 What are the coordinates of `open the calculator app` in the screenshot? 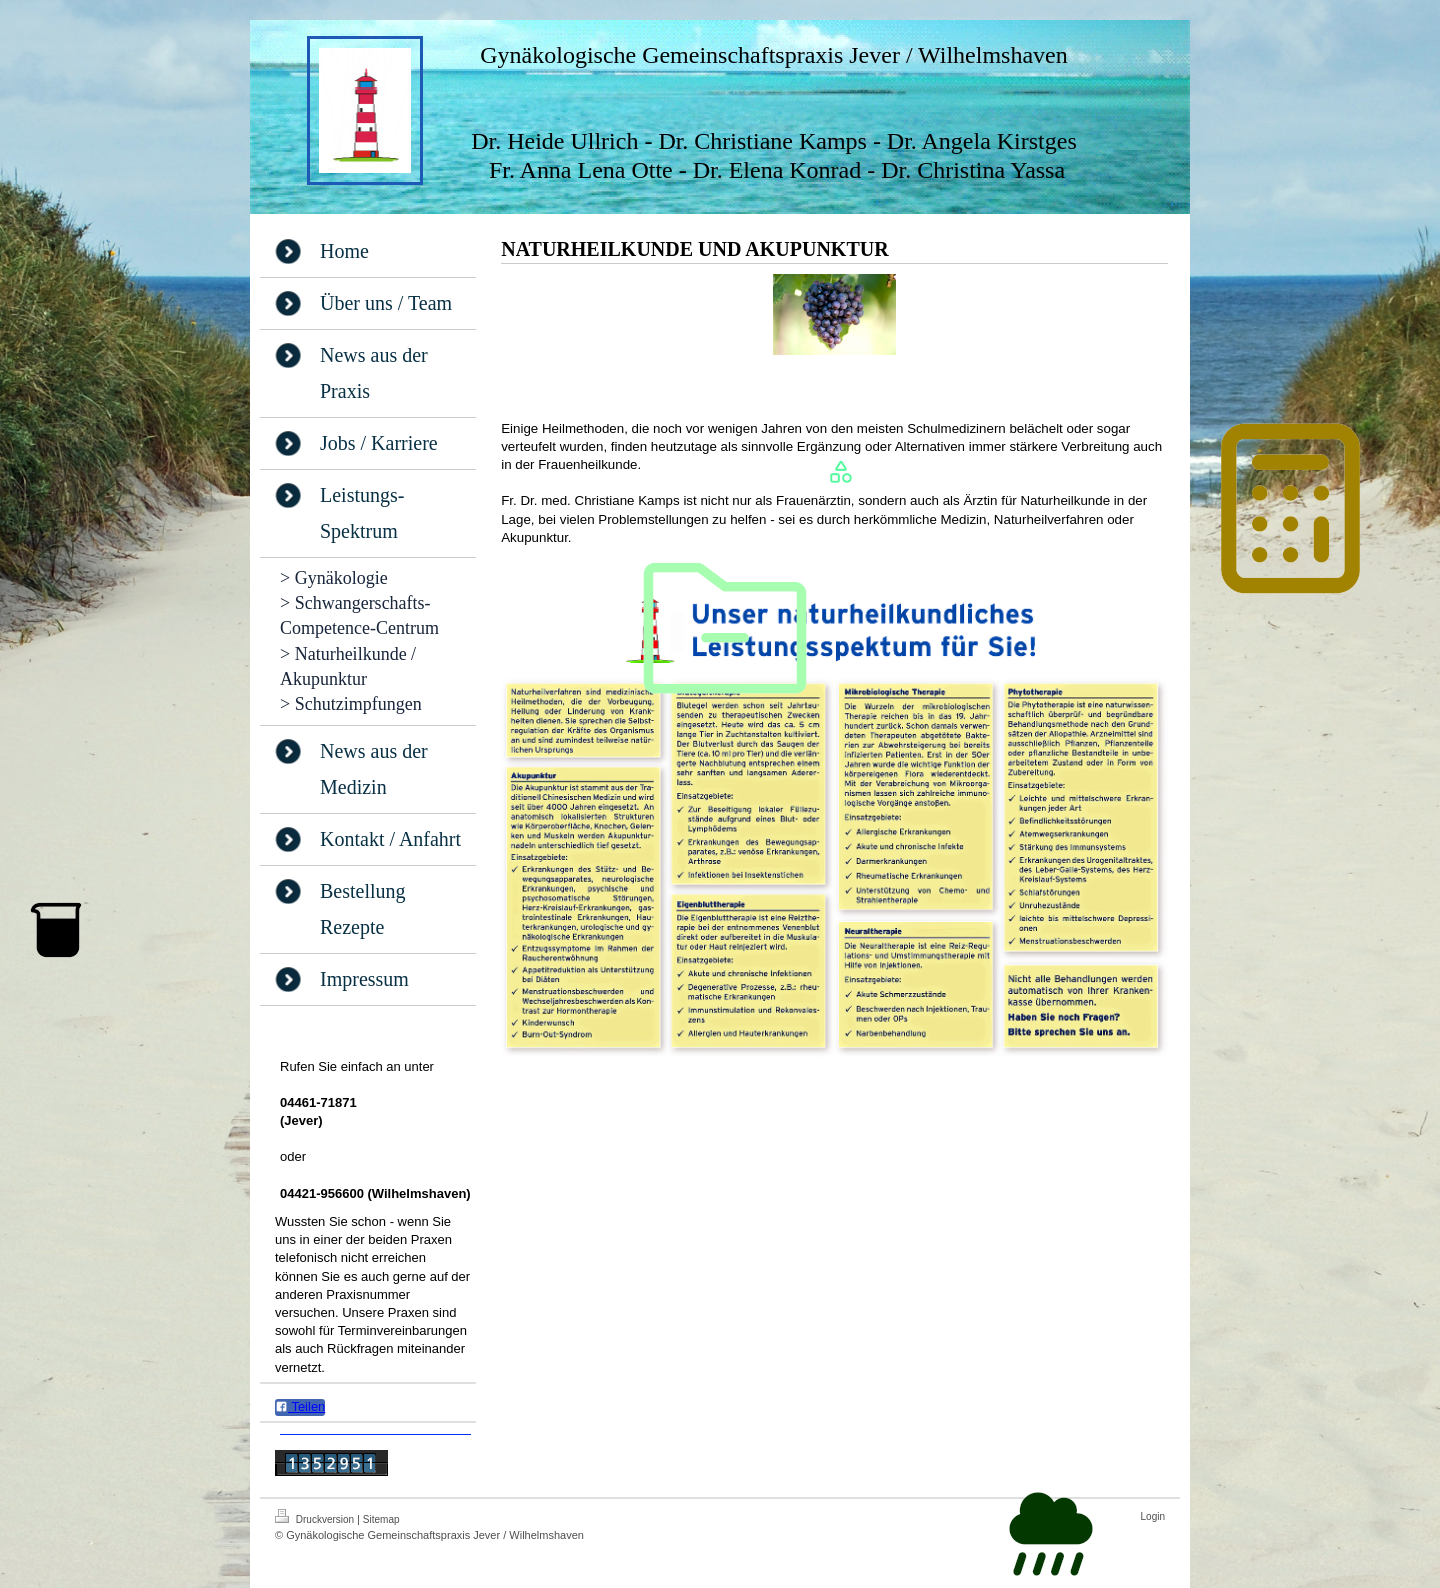 It's located at (1290, 508).